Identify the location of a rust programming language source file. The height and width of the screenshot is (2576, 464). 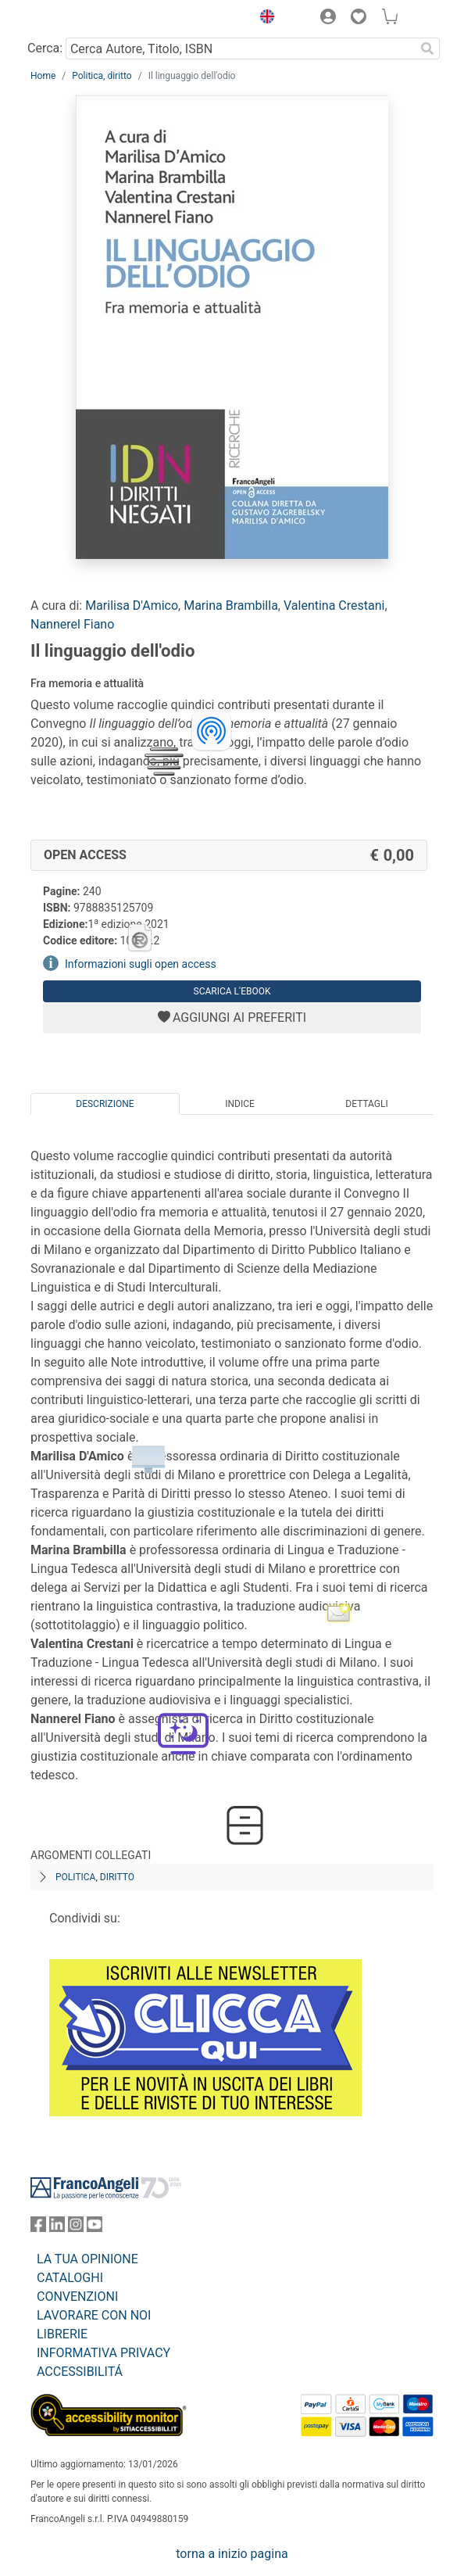
(140, 937).